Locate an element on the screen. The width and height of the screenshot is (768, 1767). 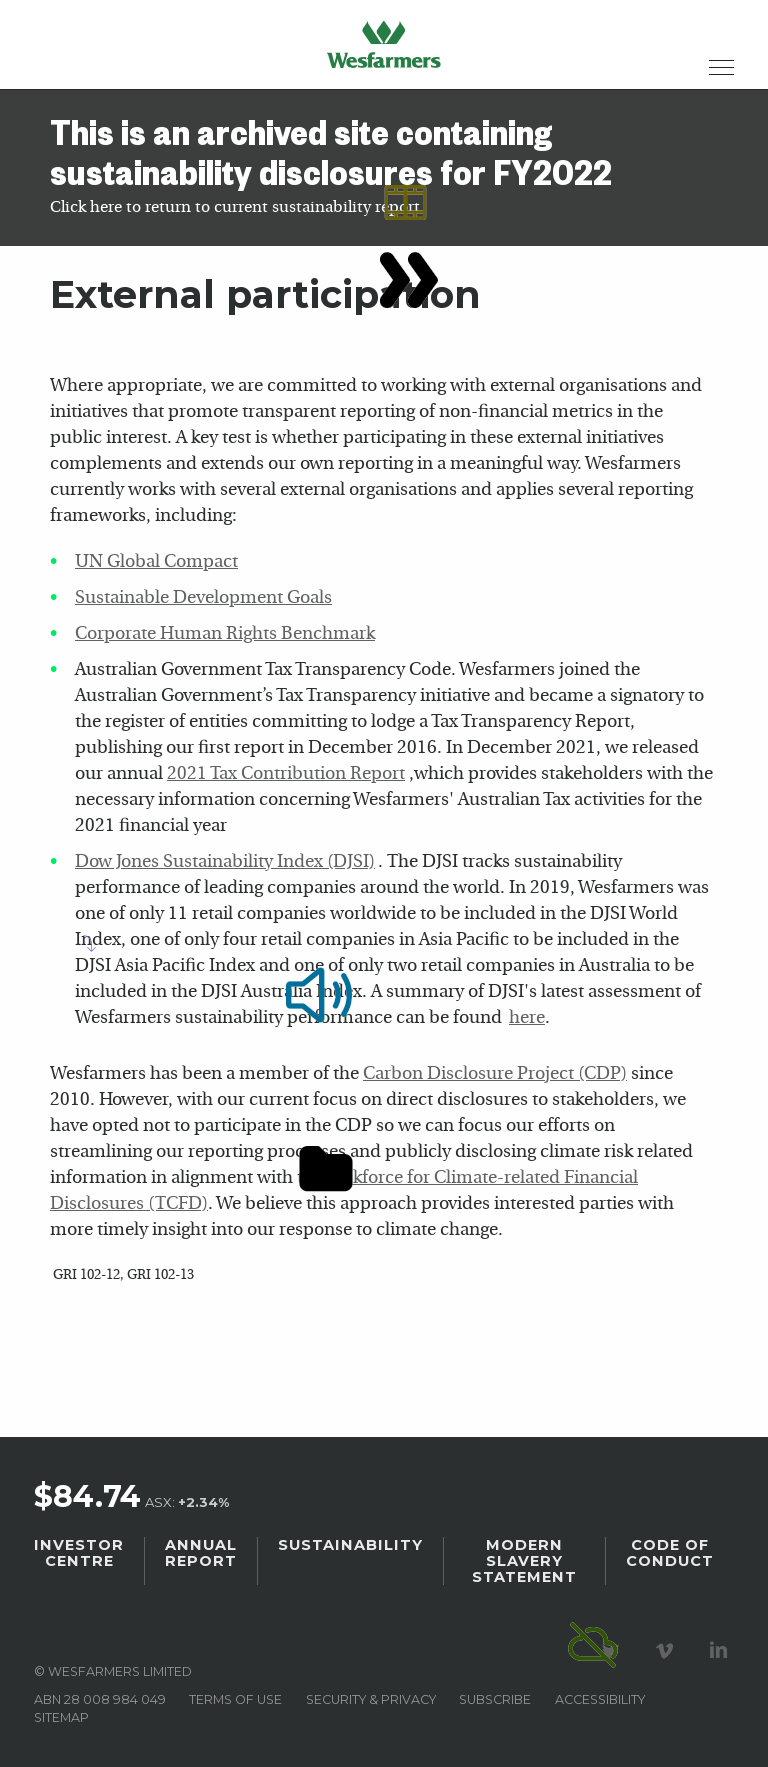
adjust audio volume to medium level is located at coordinates (319, 995).